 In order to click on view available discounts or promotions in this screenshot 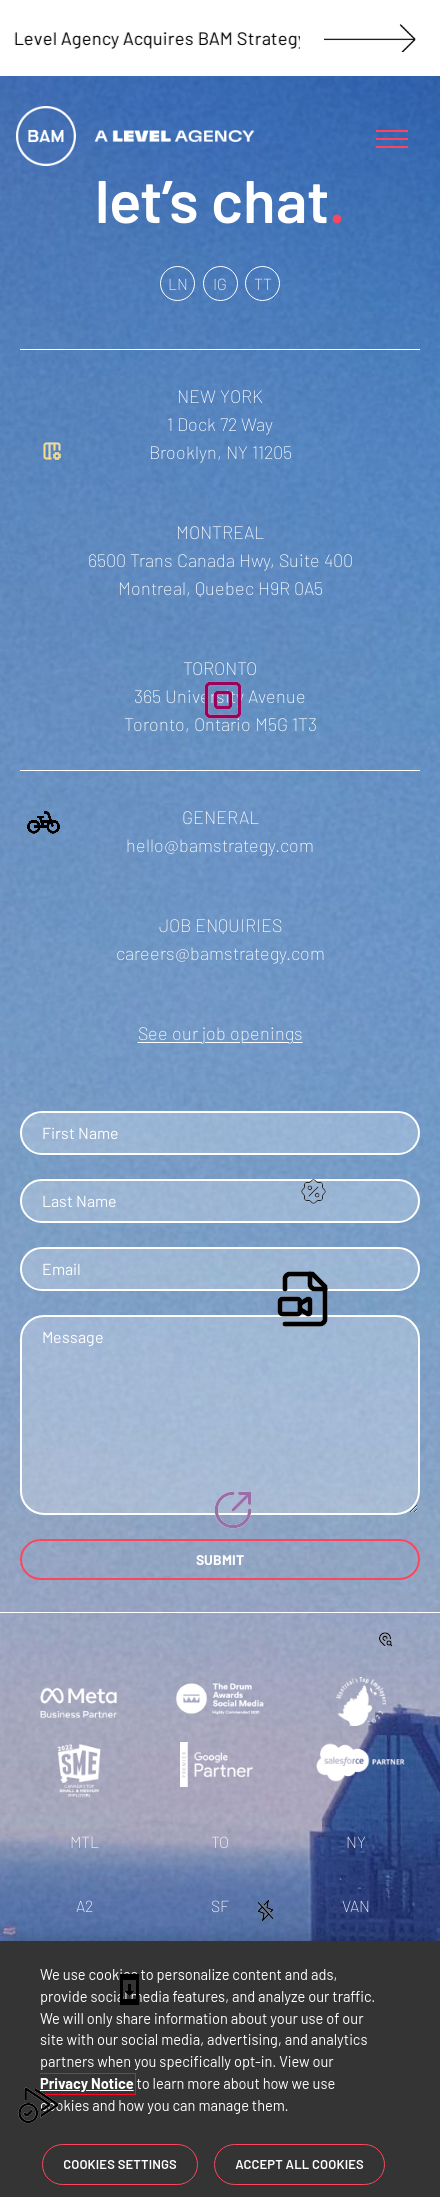, I will do `click(313, 1191)`.